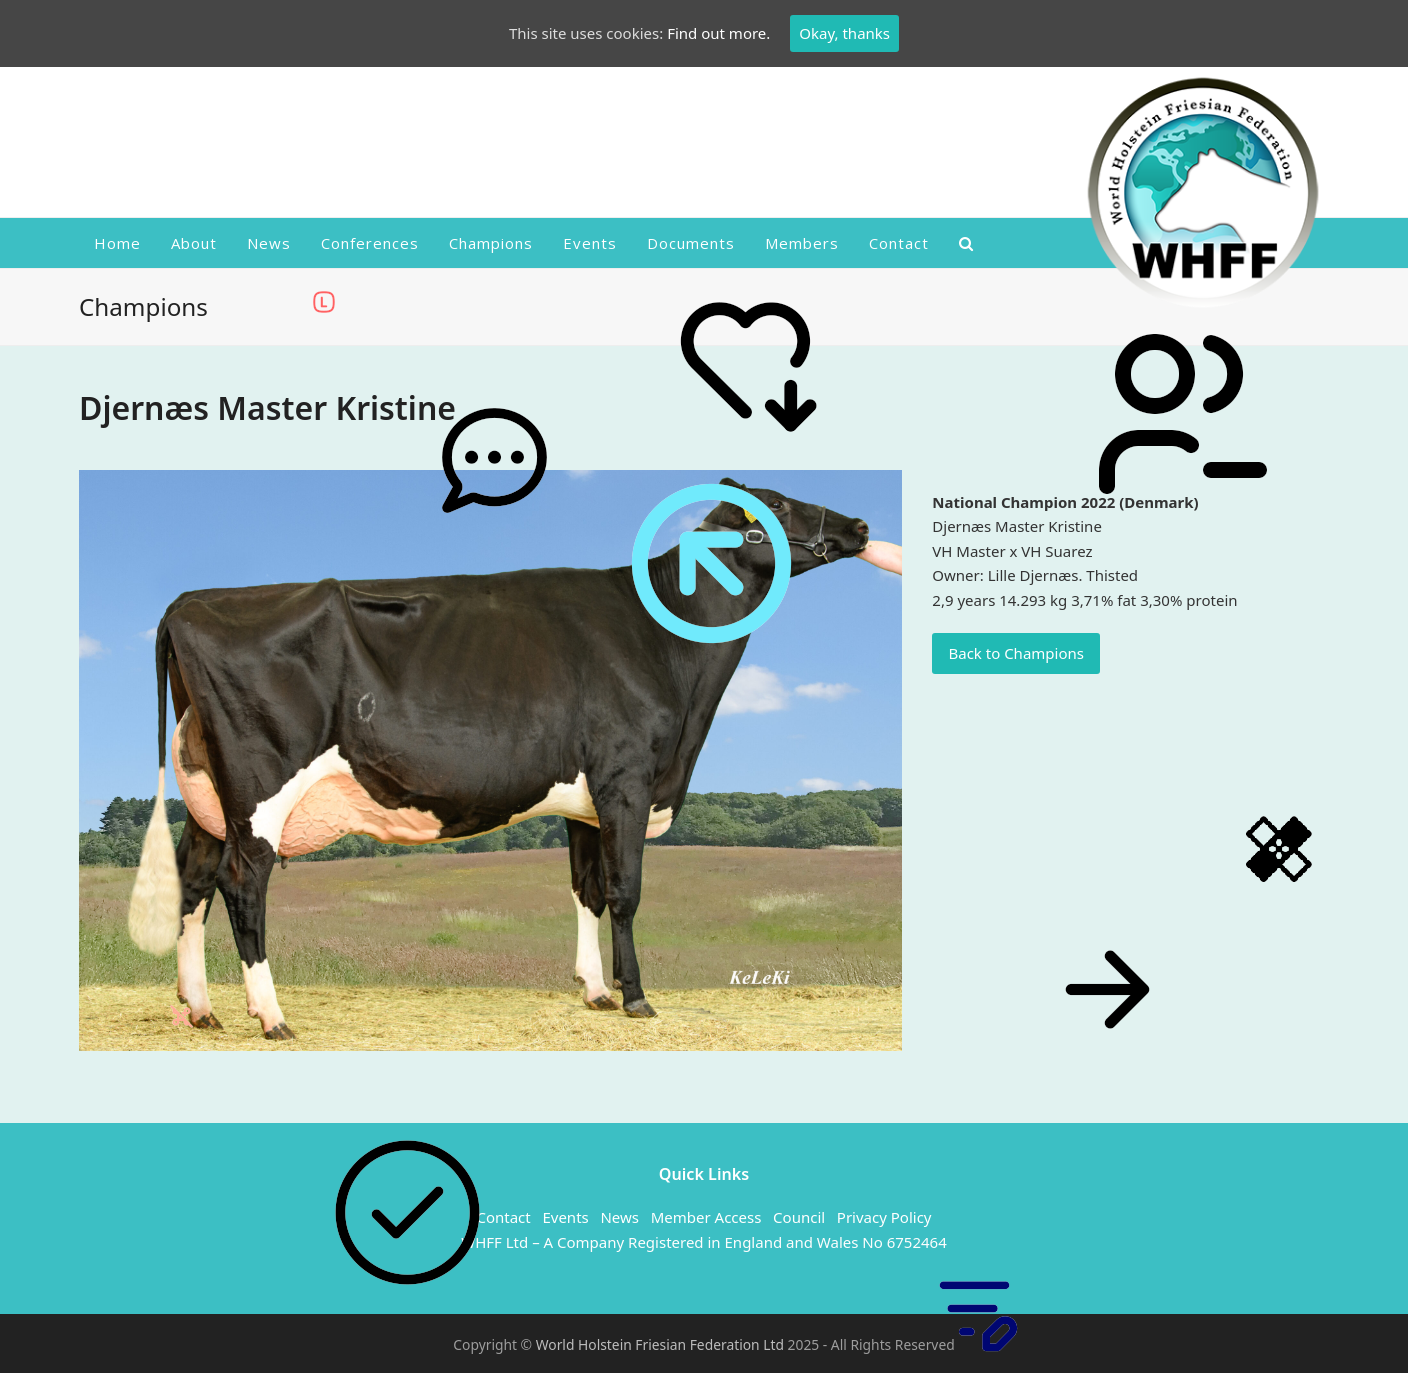 This screenshot has width=1408, height=1373. What do you see at coordinates (711, 563) in the screenshot?
I see `navigate back to previous screen` at bounding box center [711, 563].